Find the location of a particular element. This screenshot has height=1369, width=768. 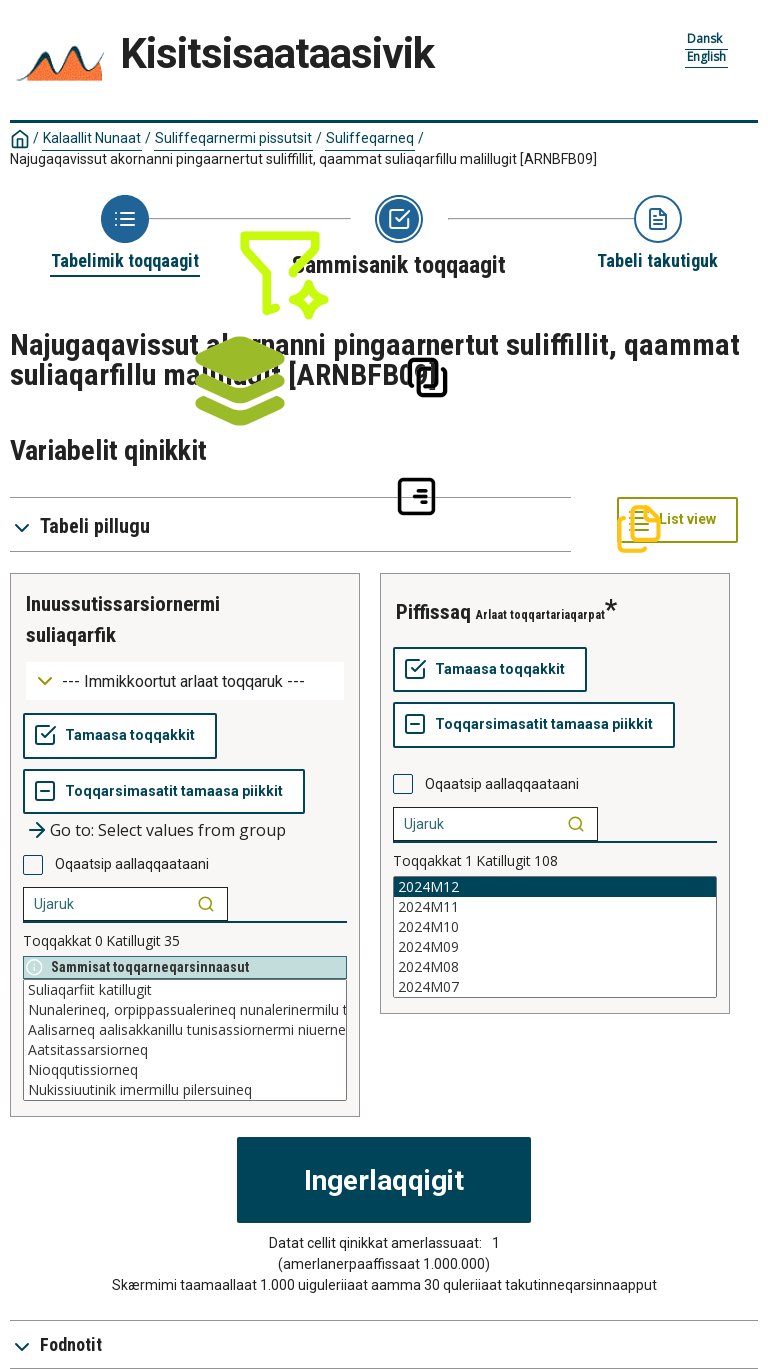

view linked or connected layers is located at coordinates (427, 377).